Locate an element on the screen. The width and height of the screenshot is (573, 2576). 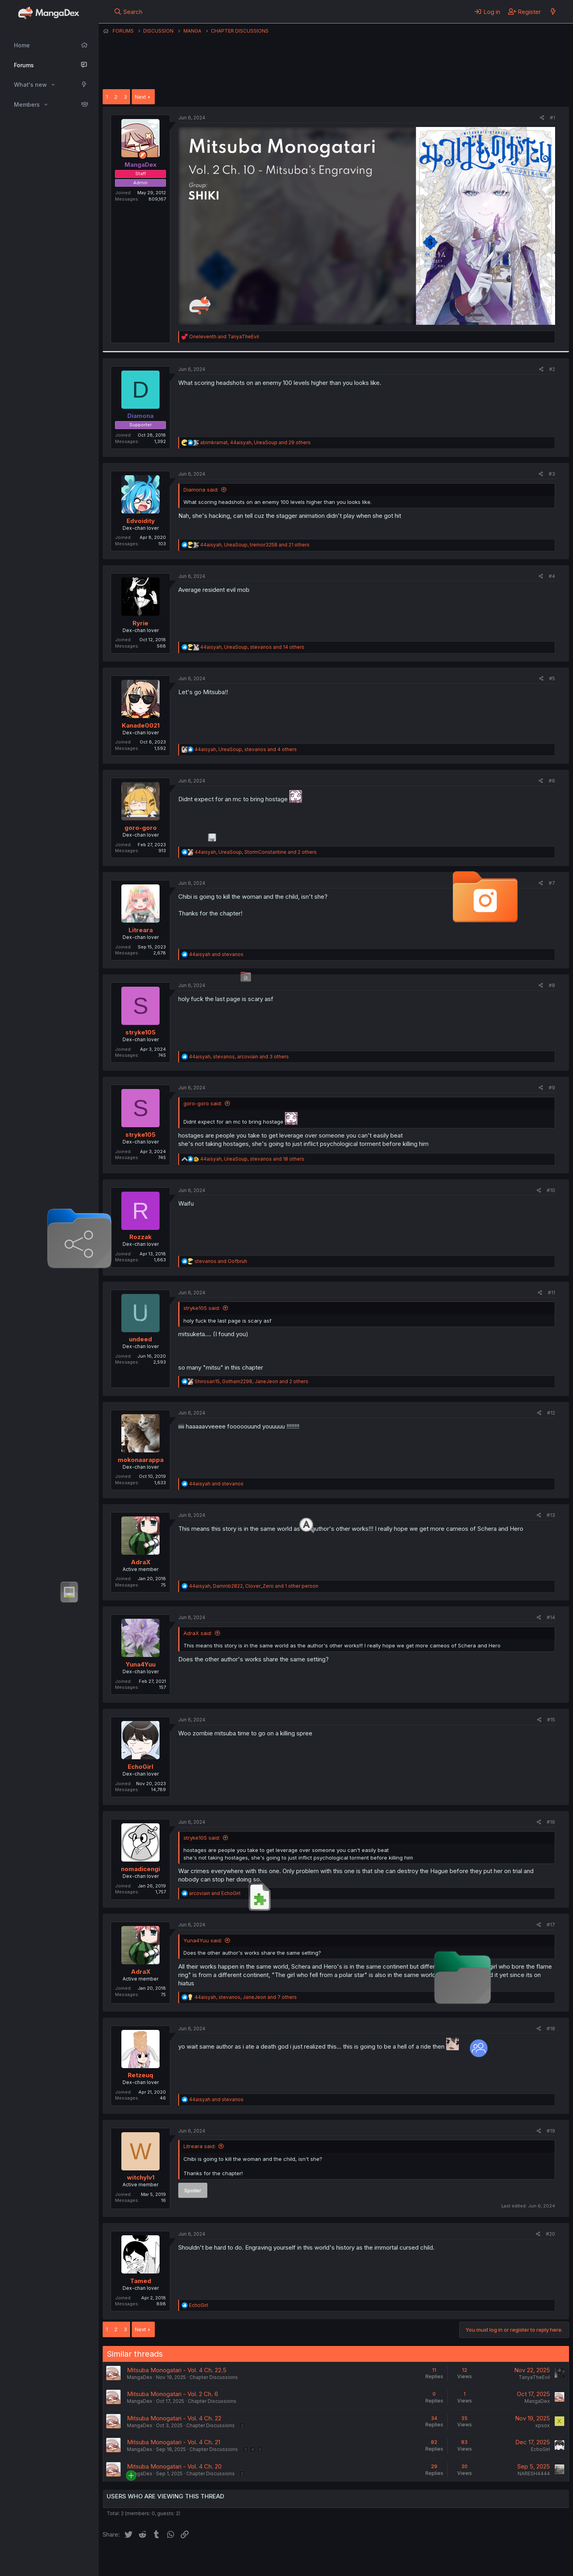
search within emails or messages is located at coordinates (307, 1525).